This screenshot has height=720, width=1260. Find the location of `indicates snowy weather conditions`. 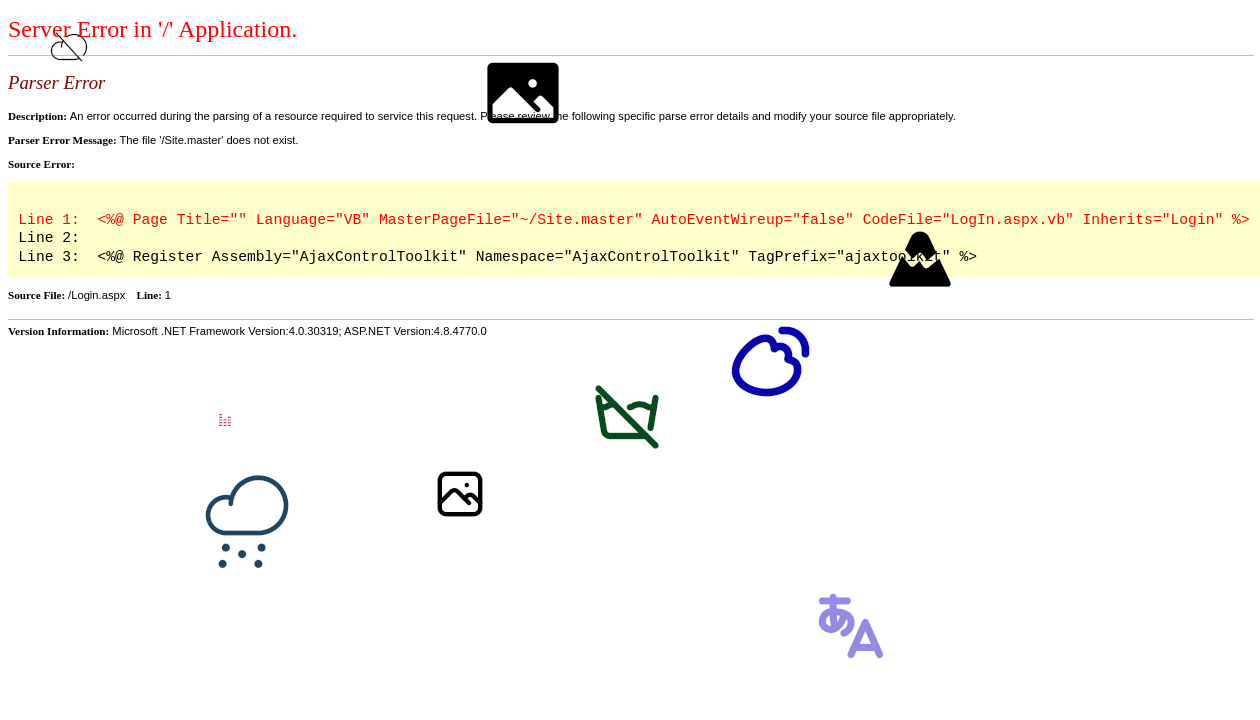

indicates snowy weather conditions is located at coordinates (247, 520).